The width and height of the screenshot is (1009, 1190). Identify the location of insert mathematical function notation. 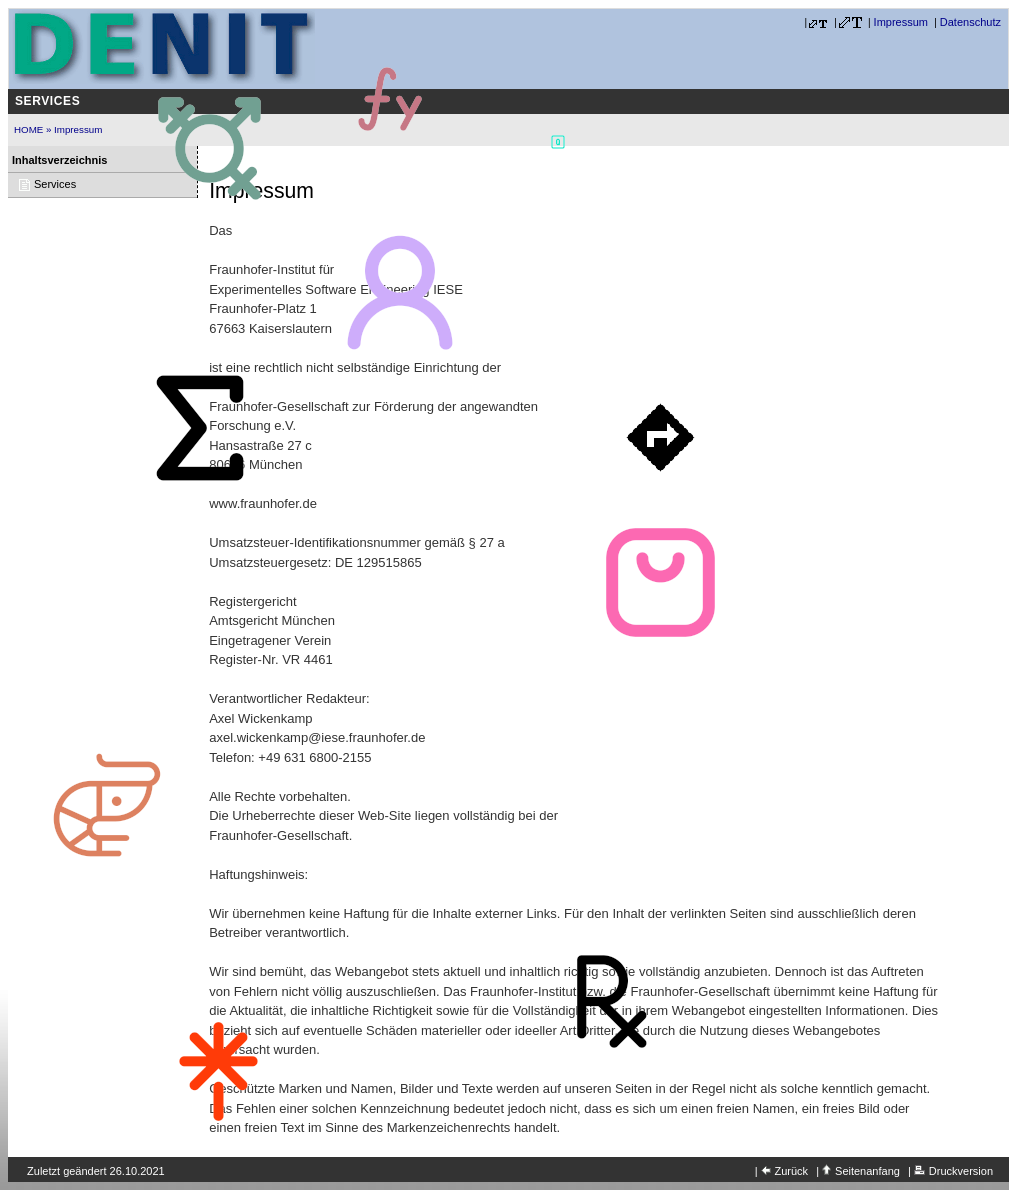
(390, 99).